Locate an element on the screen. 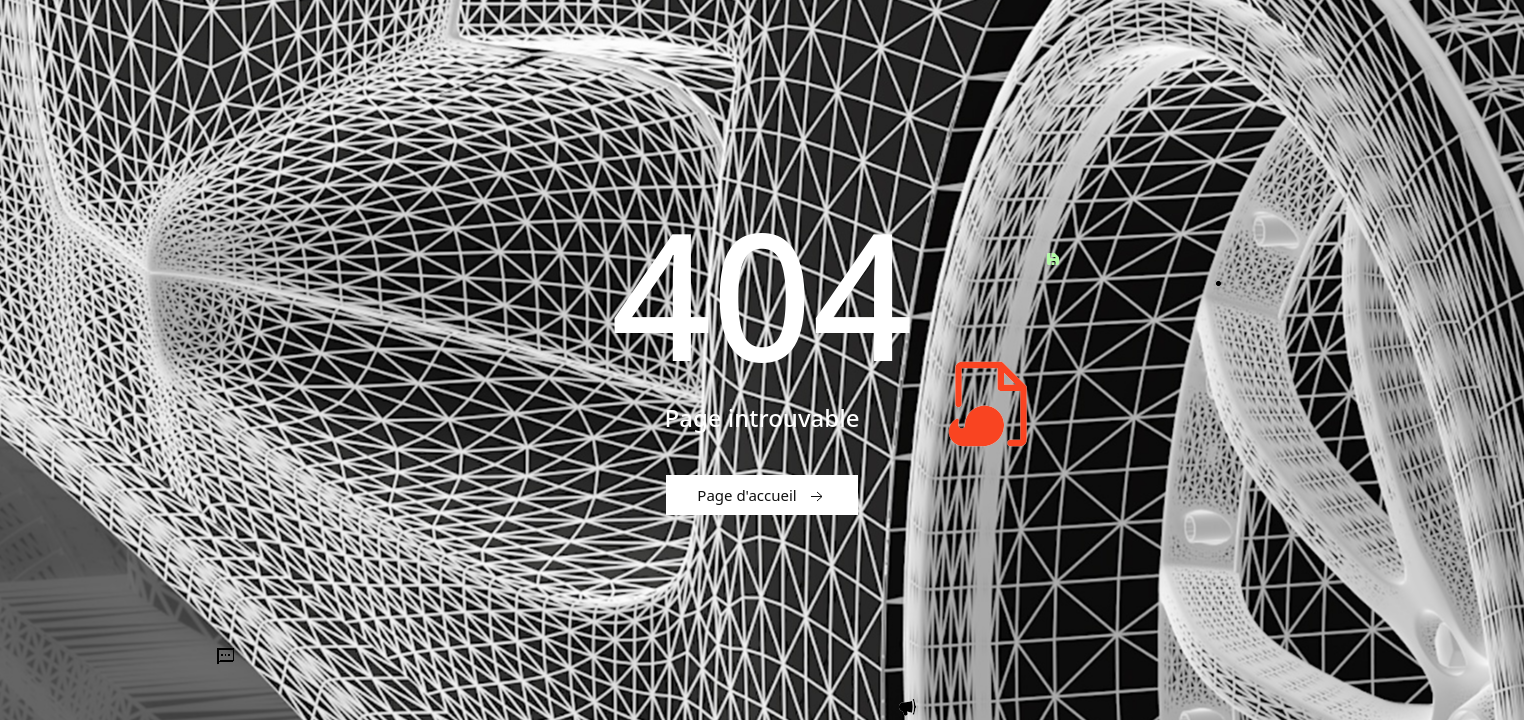 The height and width of the screenshot is (720, 1524). indicates an unread notification or new item is located at coordinates (1218, 283).